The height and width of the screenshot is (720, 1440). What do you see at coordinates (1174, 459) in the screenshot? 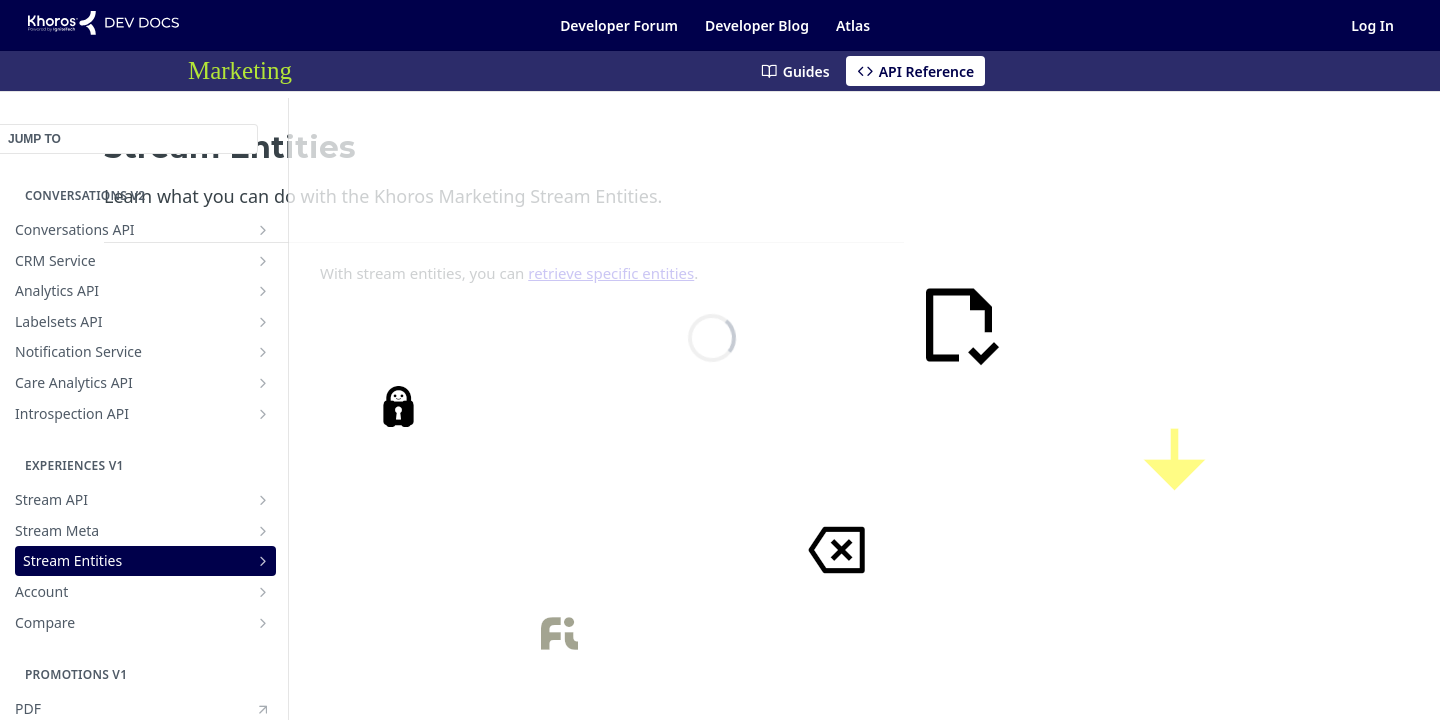
I see `download a file or content` at bounding box center [1174, 459].